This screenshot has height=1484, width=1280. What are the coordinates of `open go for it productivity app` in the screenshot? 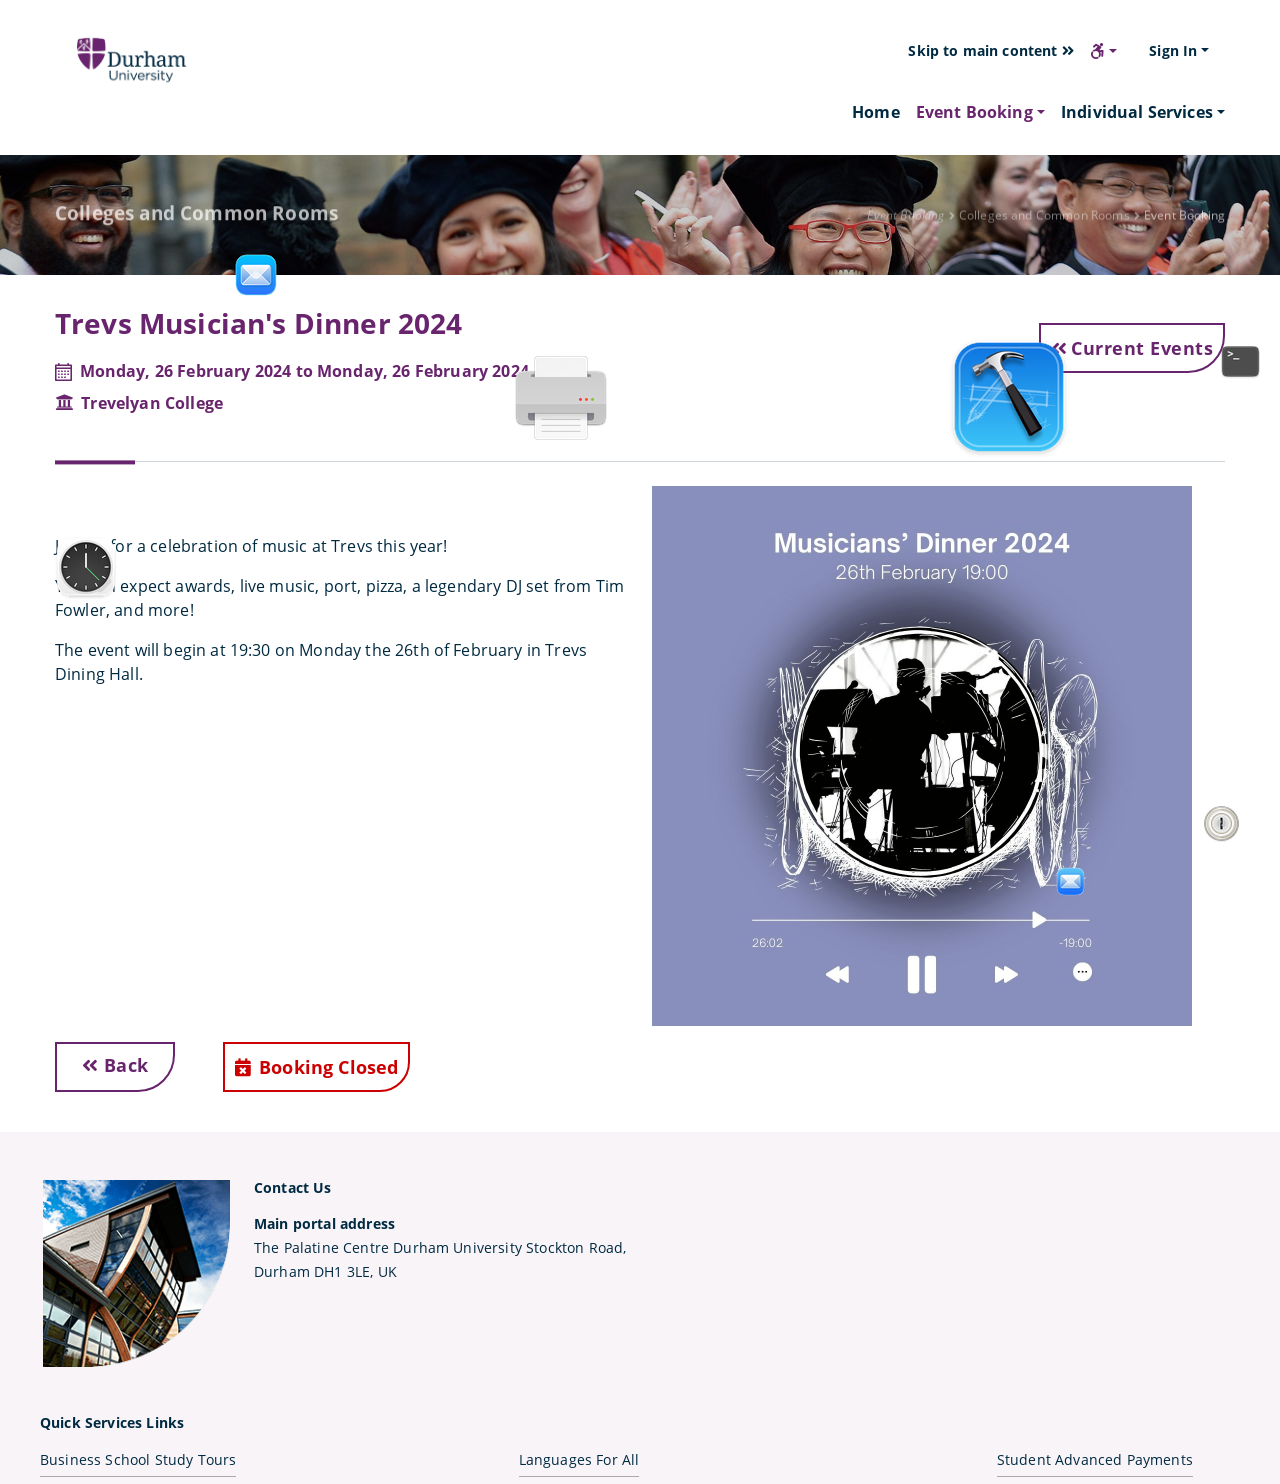 It's located at (86, 567).